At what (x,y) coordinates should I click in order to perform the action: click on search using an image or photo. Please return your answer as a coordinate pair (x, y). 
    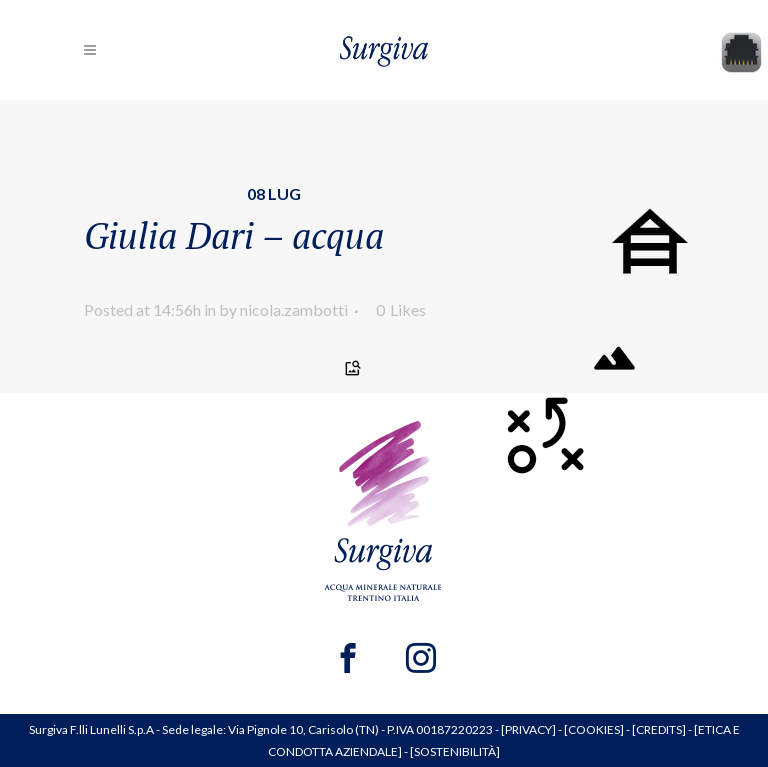
    Looking at the image, I should click on (353, 368).